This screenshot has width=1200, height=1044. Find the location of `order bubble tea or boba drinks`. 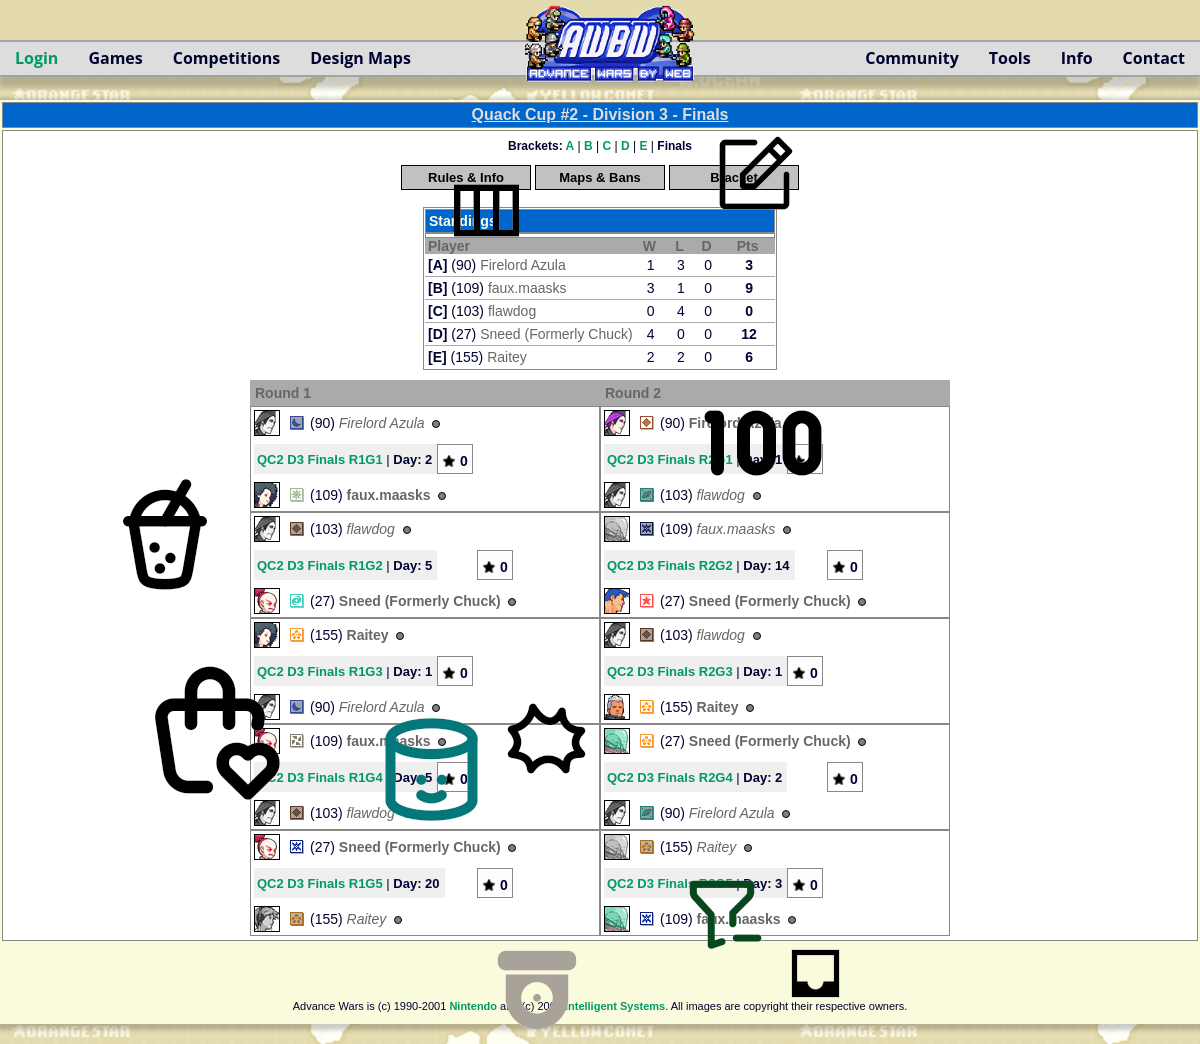

order bubble tea or boba drinks is located at coordinates (165, 537).